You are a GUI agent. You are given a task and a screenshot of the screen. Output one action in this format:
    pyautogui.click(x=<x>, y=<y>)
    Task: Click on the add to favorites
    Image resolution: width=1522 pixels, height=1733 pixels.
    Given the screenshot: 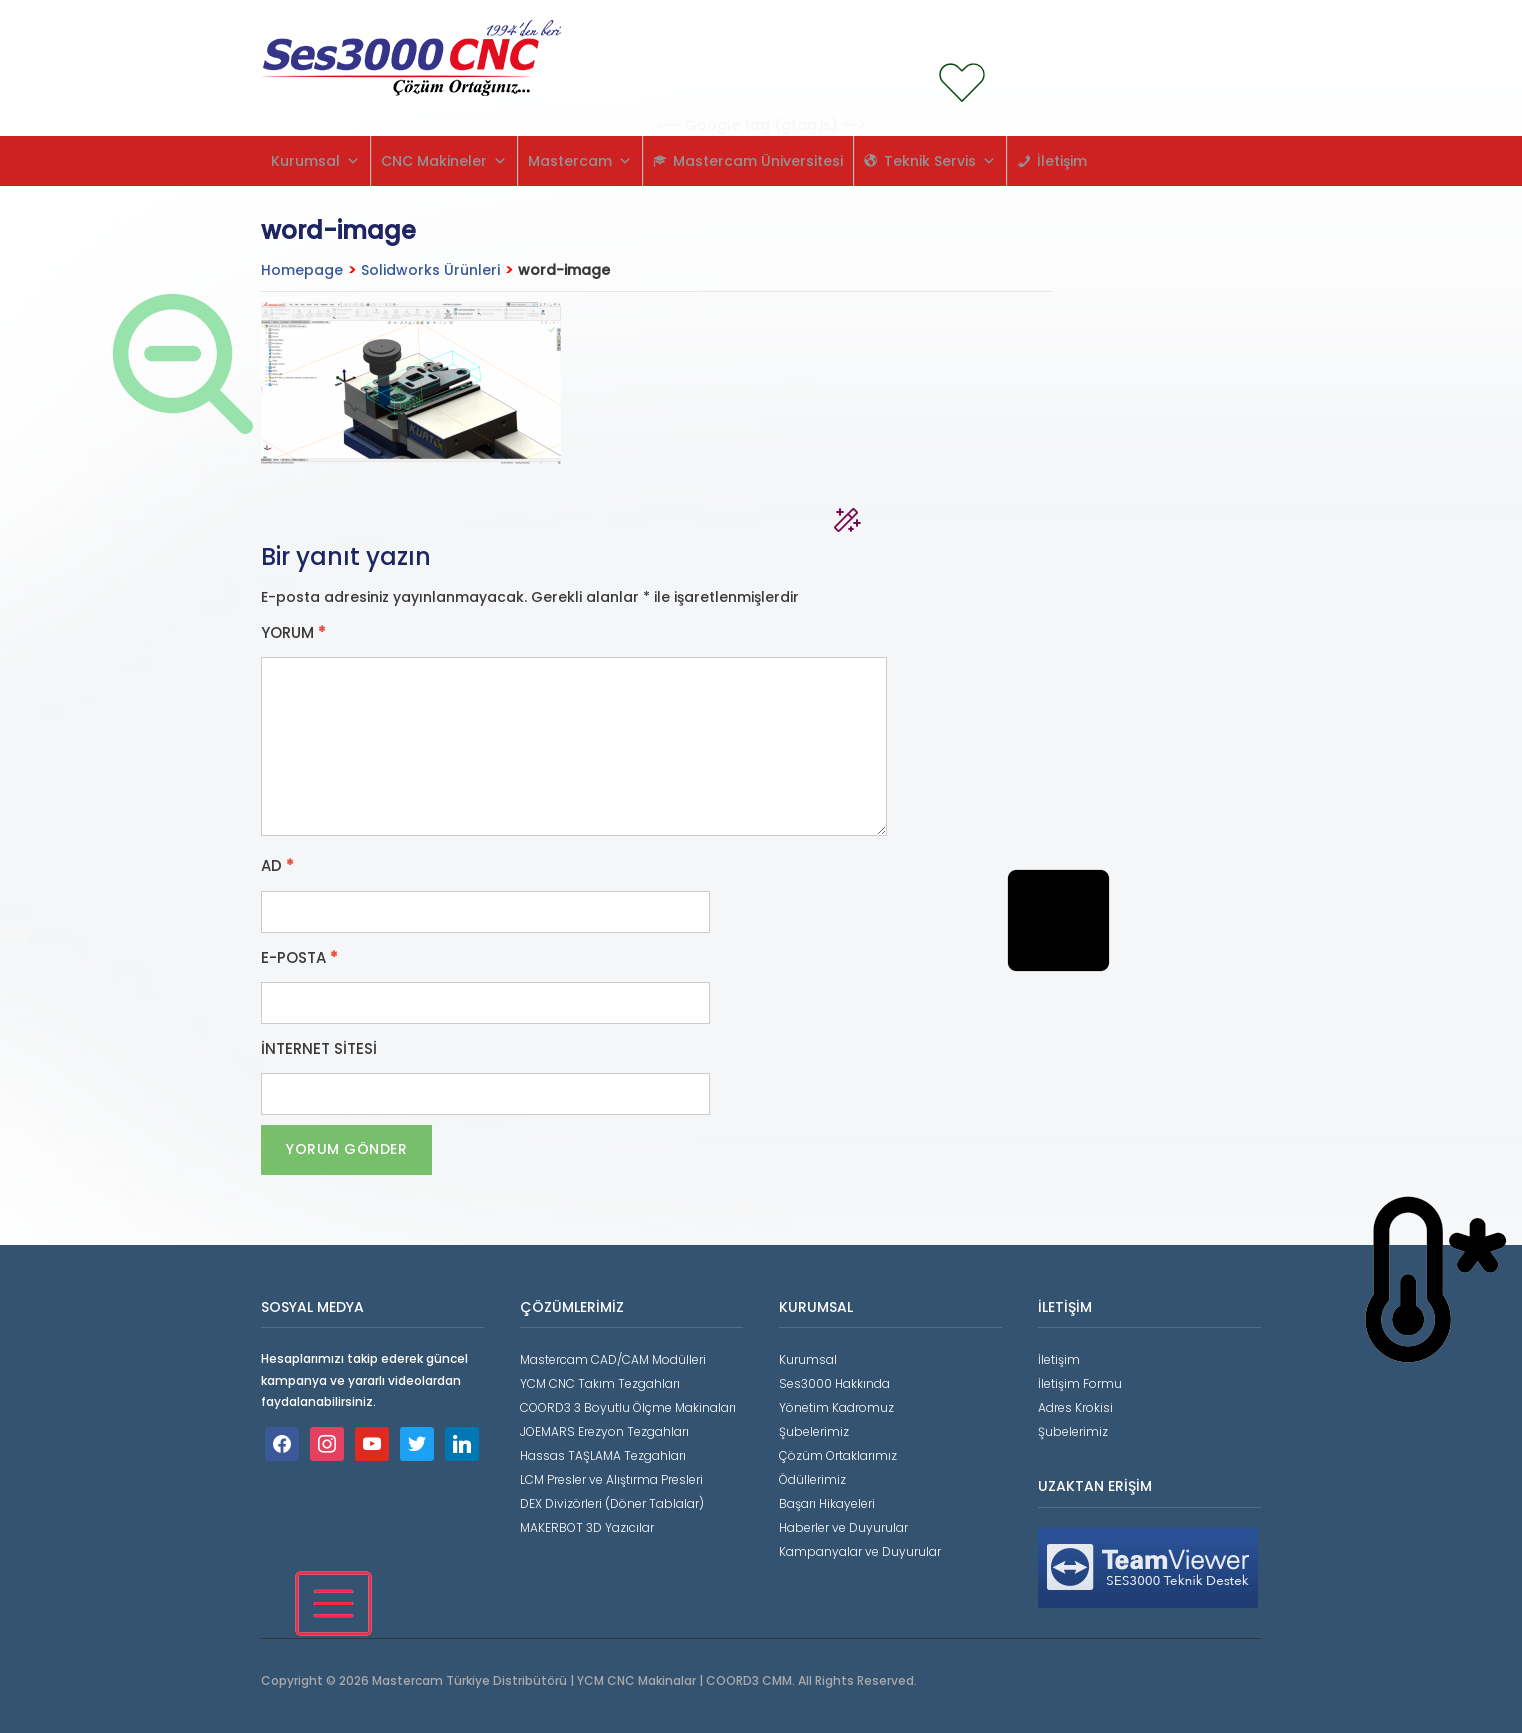 What is the action you would take?
    pyautogui.click(x=962, y=81)
    